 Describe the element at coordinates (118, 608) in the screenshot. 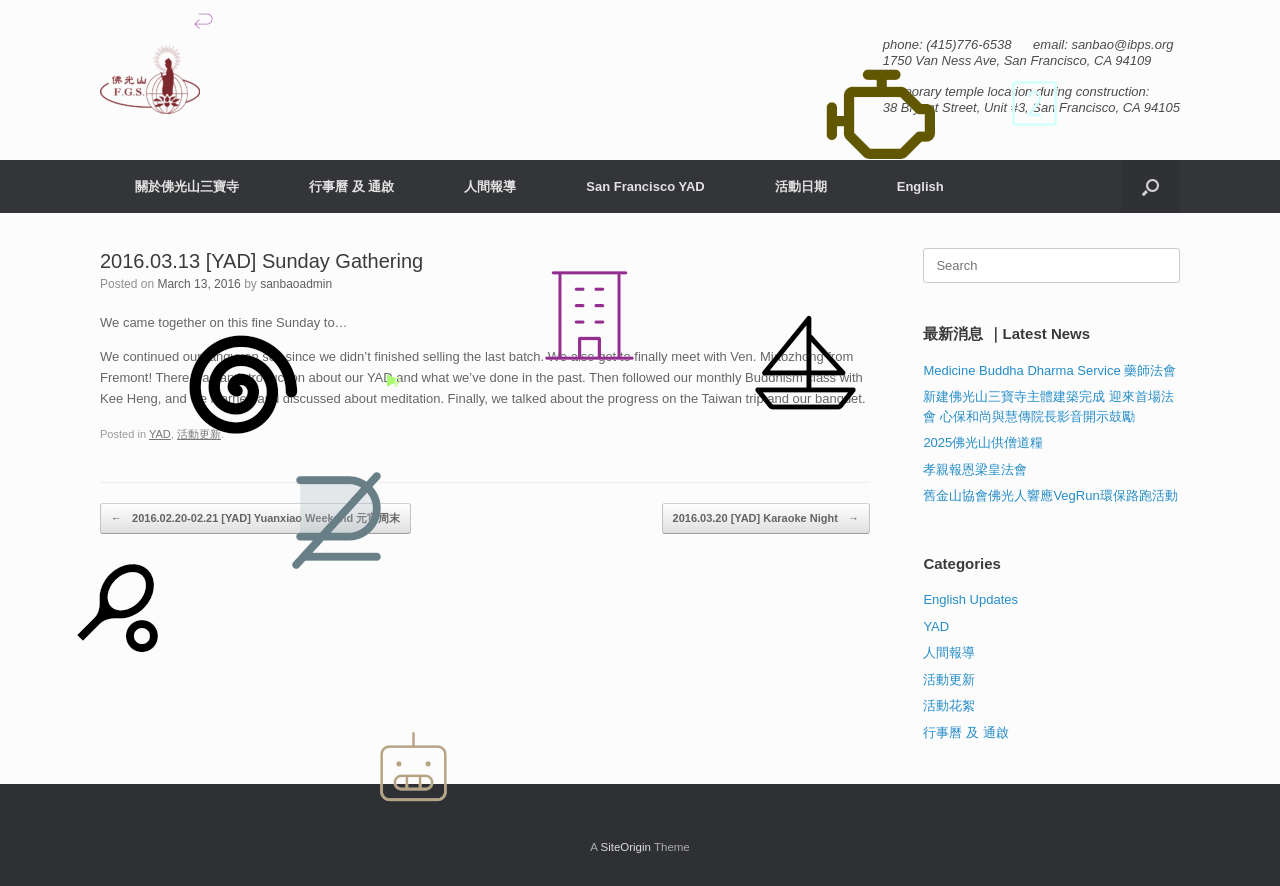

I see `access tennis or racket sports content` at that location.